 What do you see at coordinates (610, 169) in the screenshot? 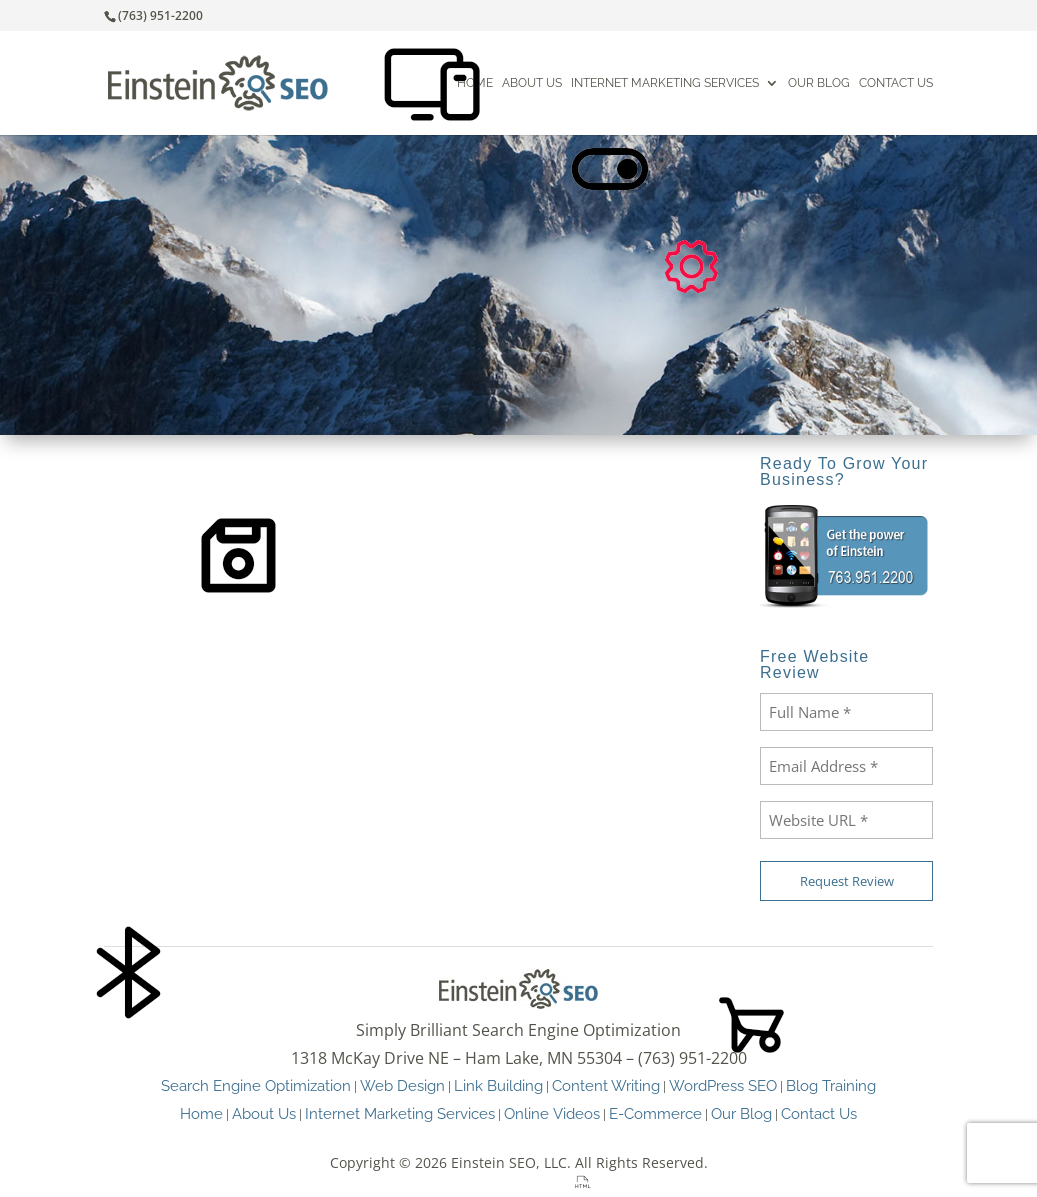
I see `toggle switch in the on/enabled state` at bounding box center [610, 169].